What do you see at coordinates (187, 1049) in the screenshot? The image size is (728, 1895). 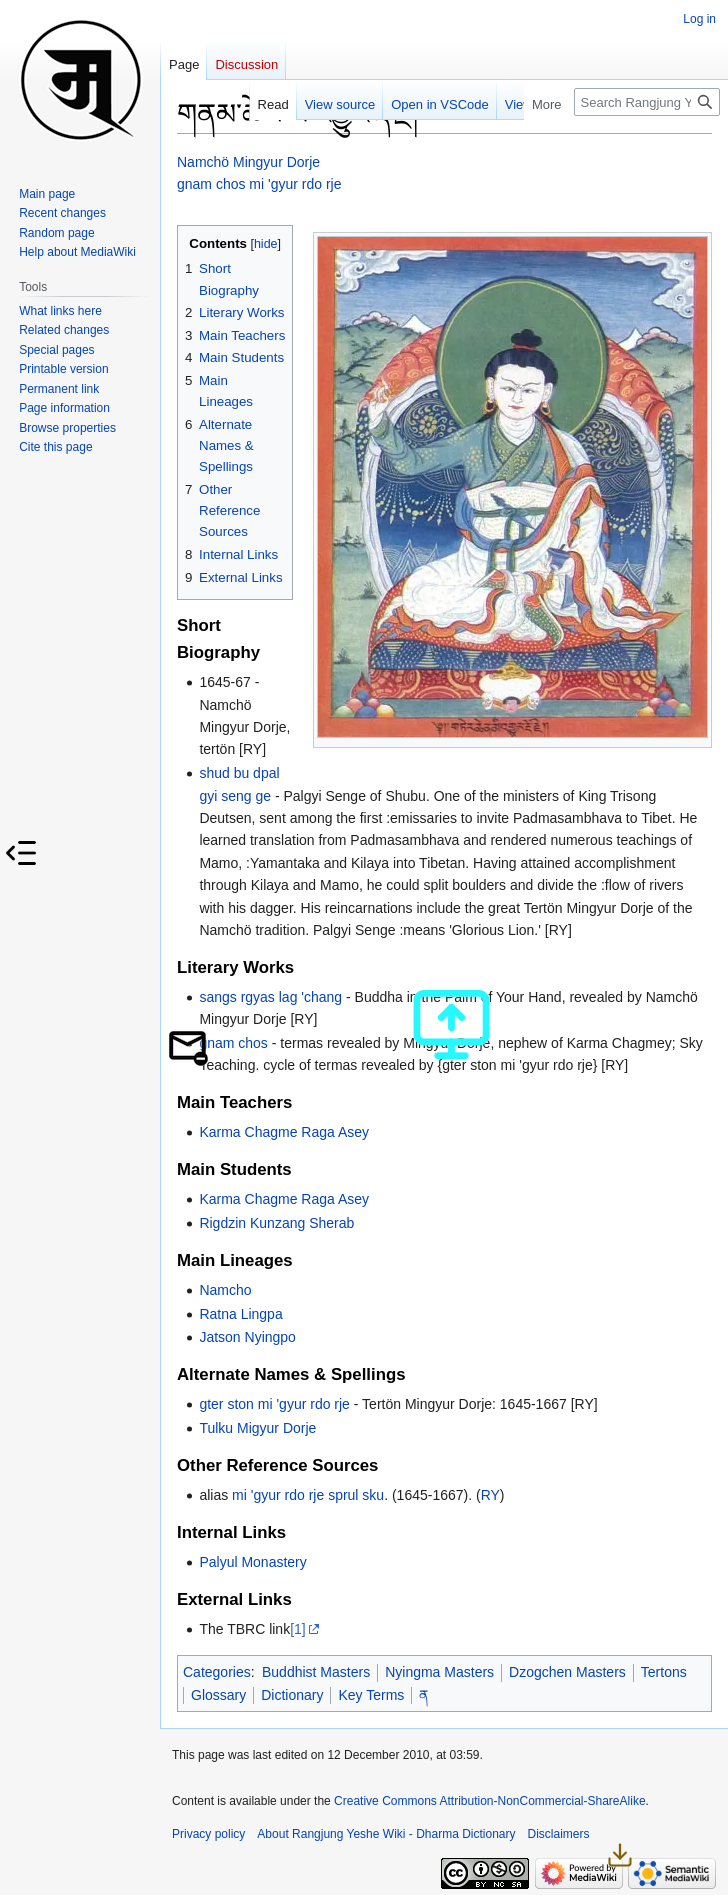 I see `unsubscribe from a mailing list` at bounding box center [187, 1049].